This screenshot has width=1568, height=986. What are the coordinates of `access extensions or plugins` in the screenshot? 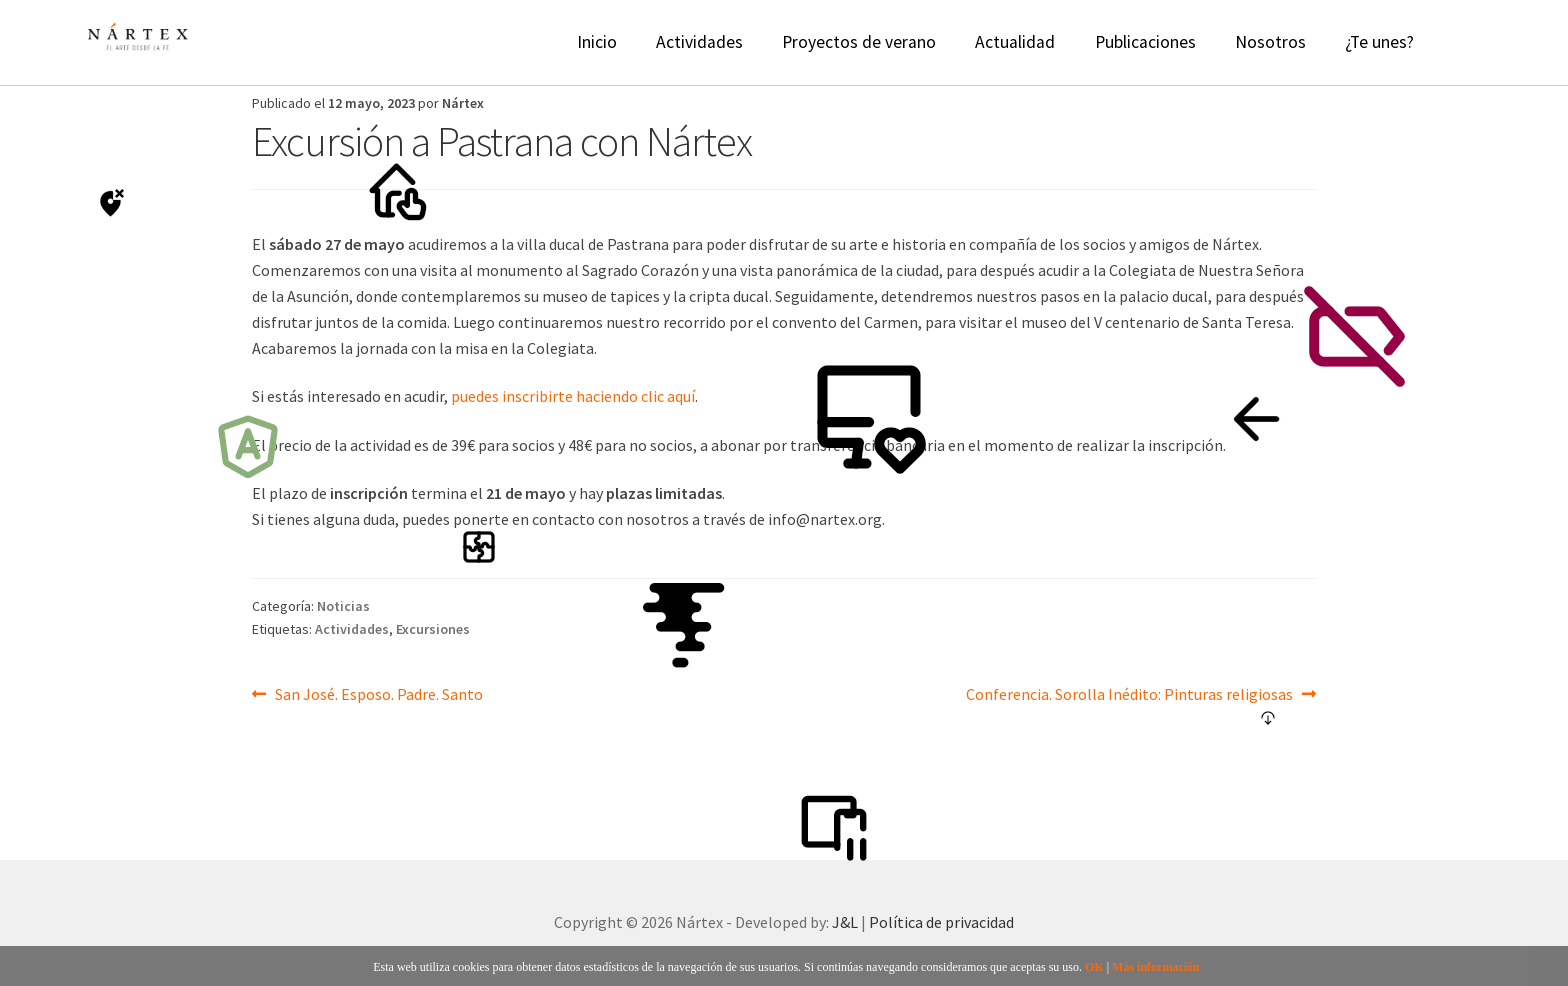 It's located at (479, 547).